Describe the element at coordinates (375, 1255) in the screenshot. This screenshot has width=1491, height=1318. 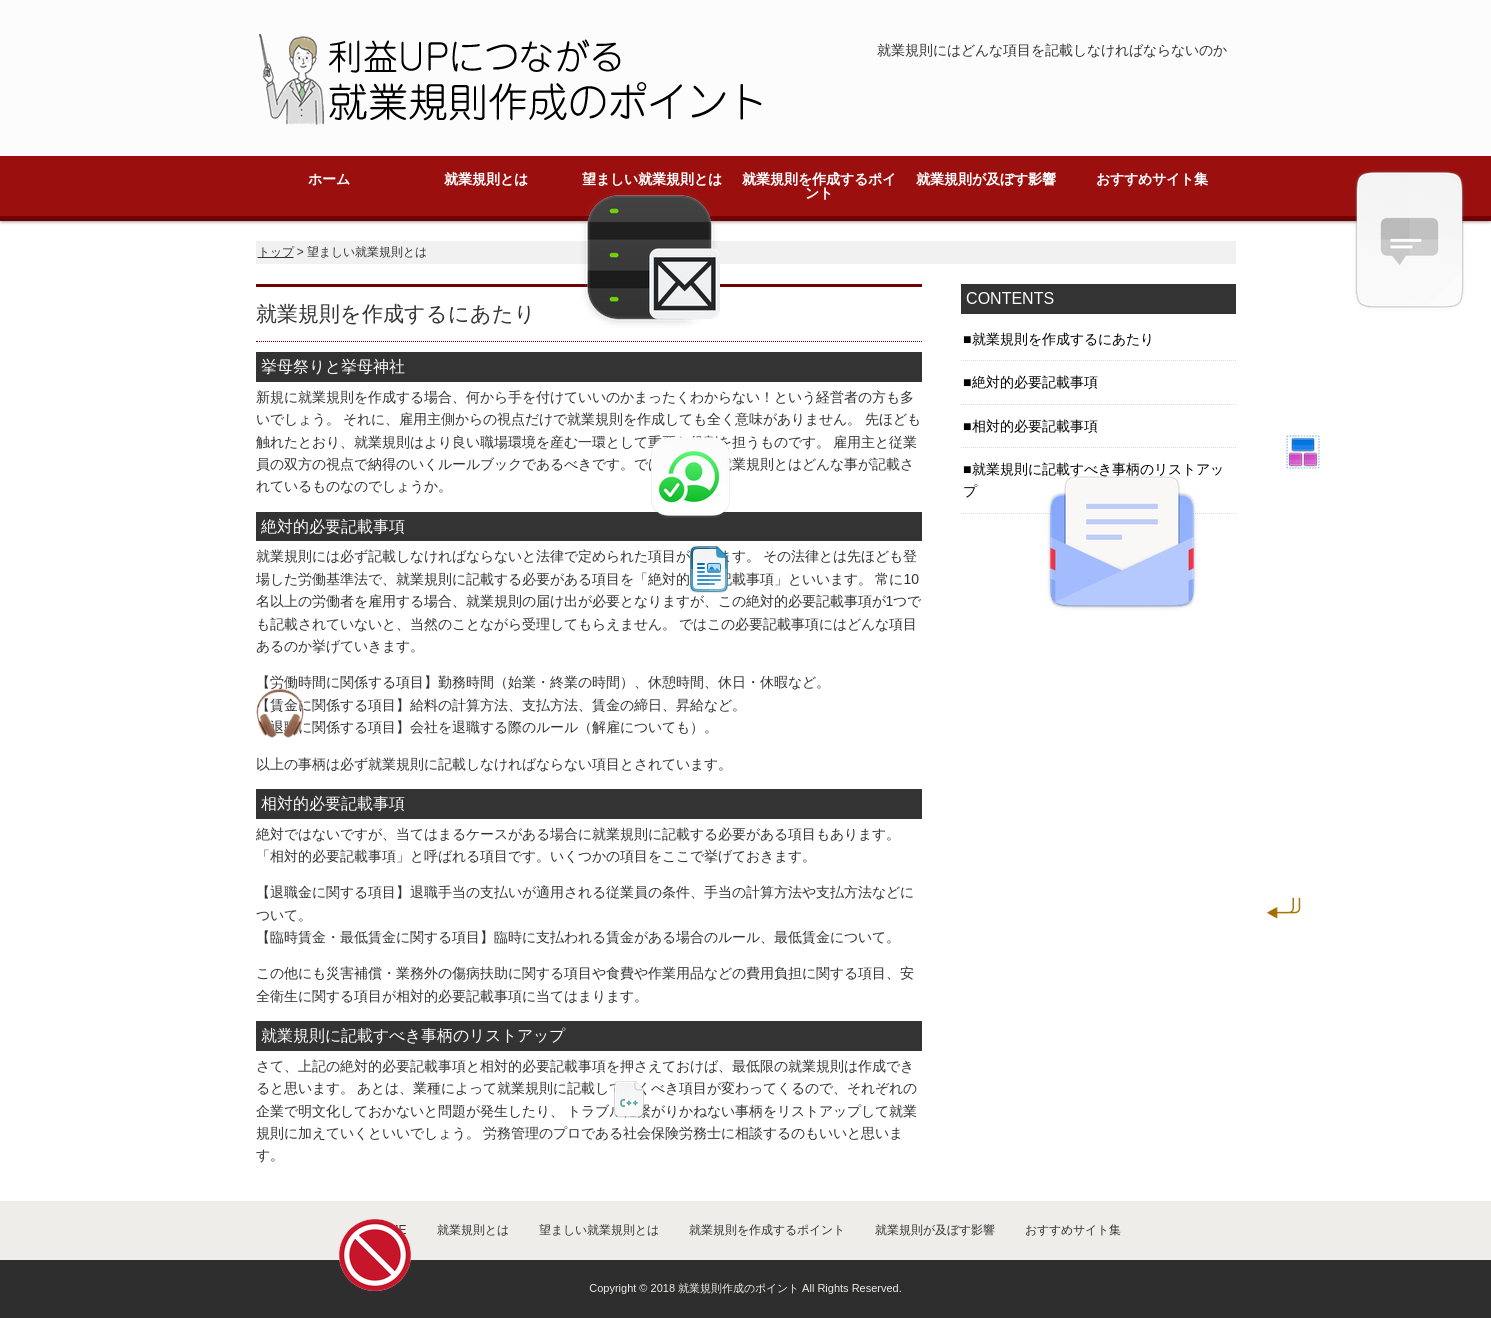
I see `delete selected item` at that location.